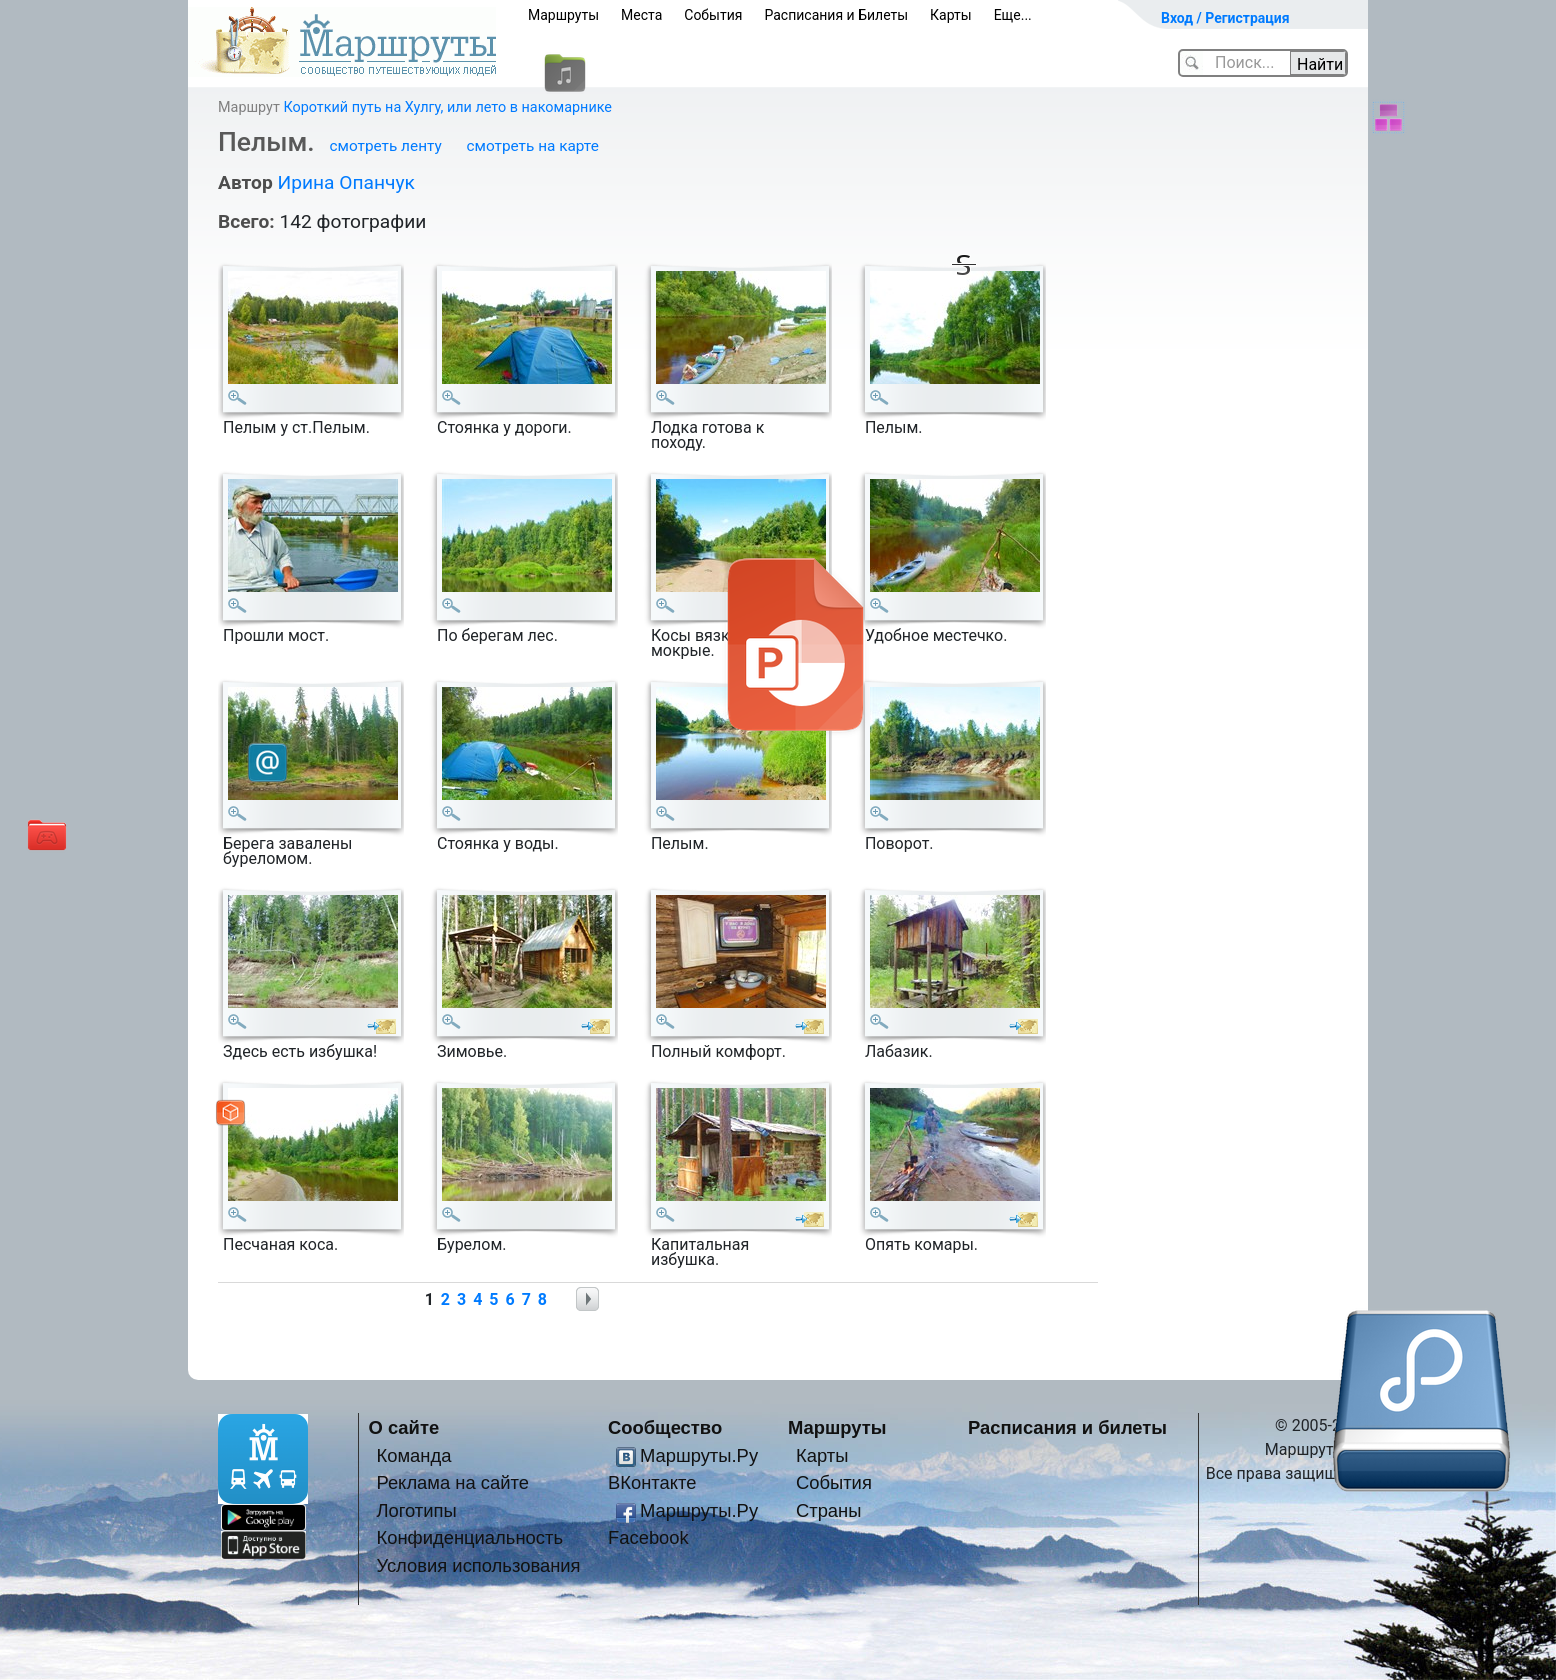 The height and width of the screenshot is (1680, 1556). What do you see at coordinates (47, 835) in the screenshot?
I see `open your games folder` at bounding box center [47, 835].